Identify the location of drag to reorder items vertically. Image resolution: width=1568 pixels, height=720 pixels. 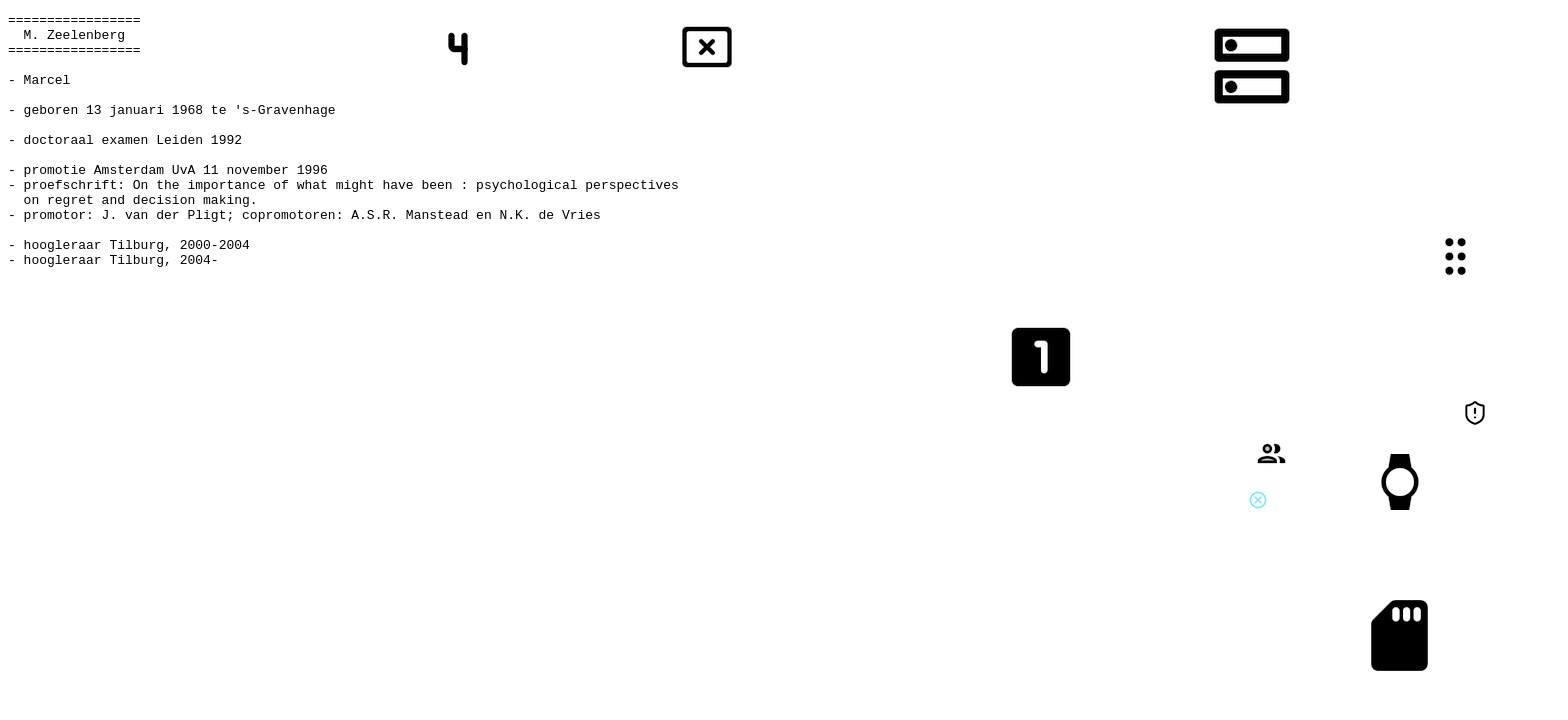
(1455, 256).